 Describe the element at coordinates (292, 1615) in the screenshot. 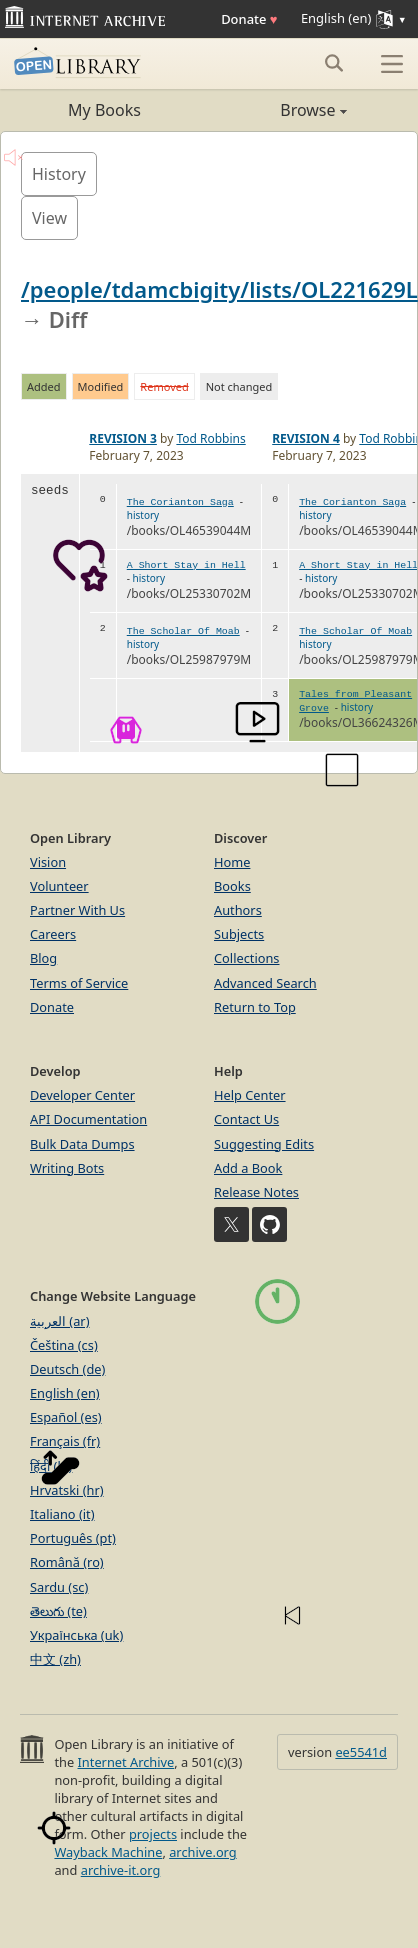

I see `skip to previous track` at that location.